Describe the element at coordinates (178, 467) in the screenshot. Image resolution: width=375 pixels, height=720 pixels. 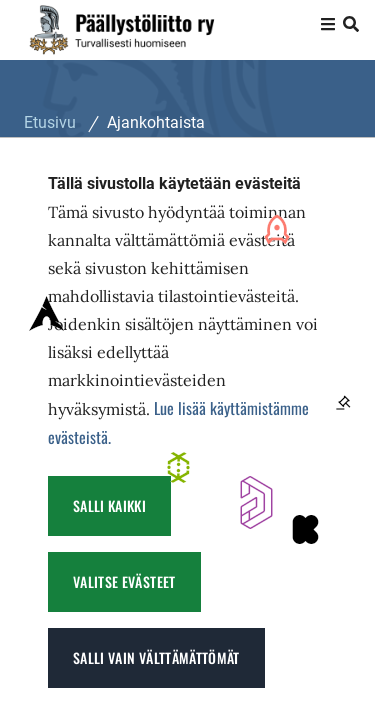
I see `google cloud dataflow service logo` at that location.